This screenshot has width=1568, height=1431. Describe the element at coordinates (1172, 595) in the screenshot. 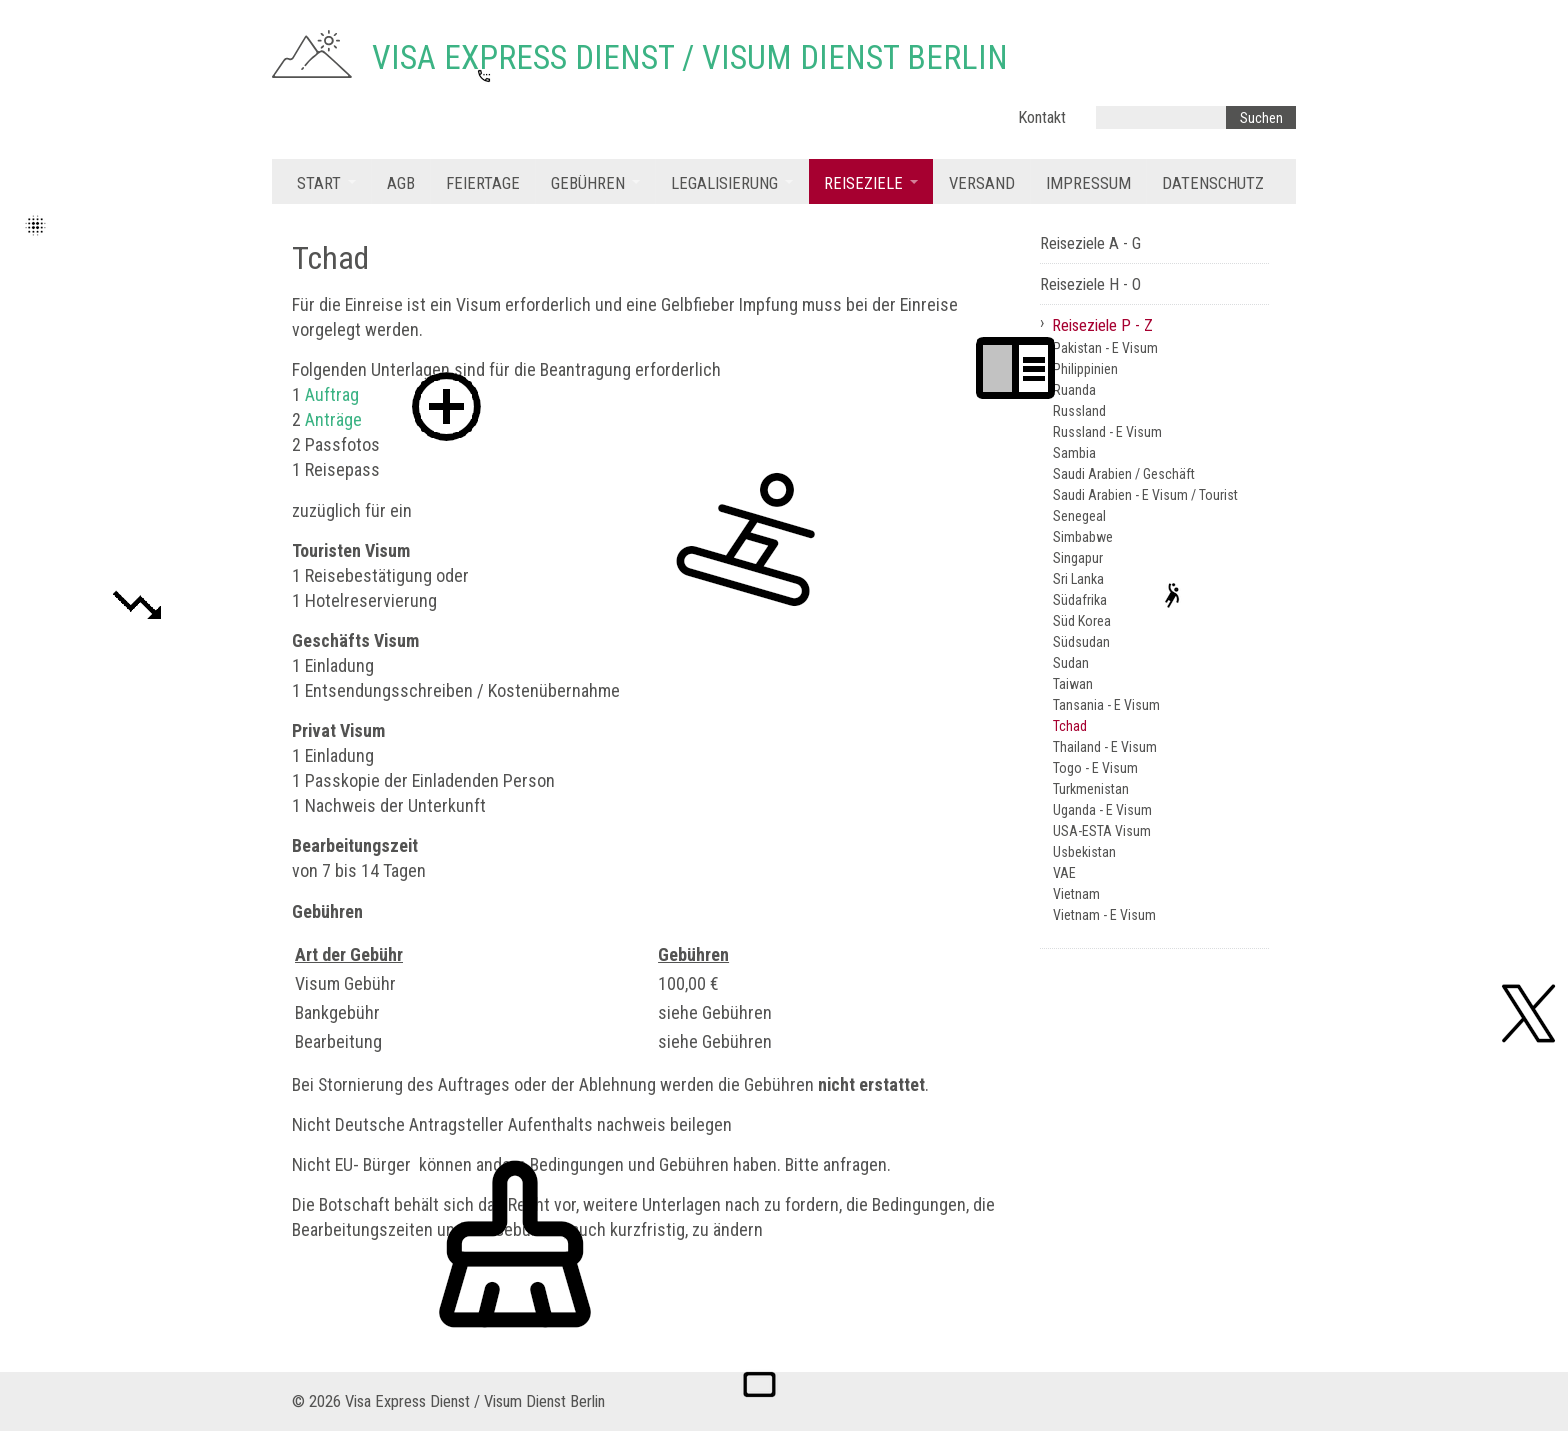

I see `access handball sports content` at that location.